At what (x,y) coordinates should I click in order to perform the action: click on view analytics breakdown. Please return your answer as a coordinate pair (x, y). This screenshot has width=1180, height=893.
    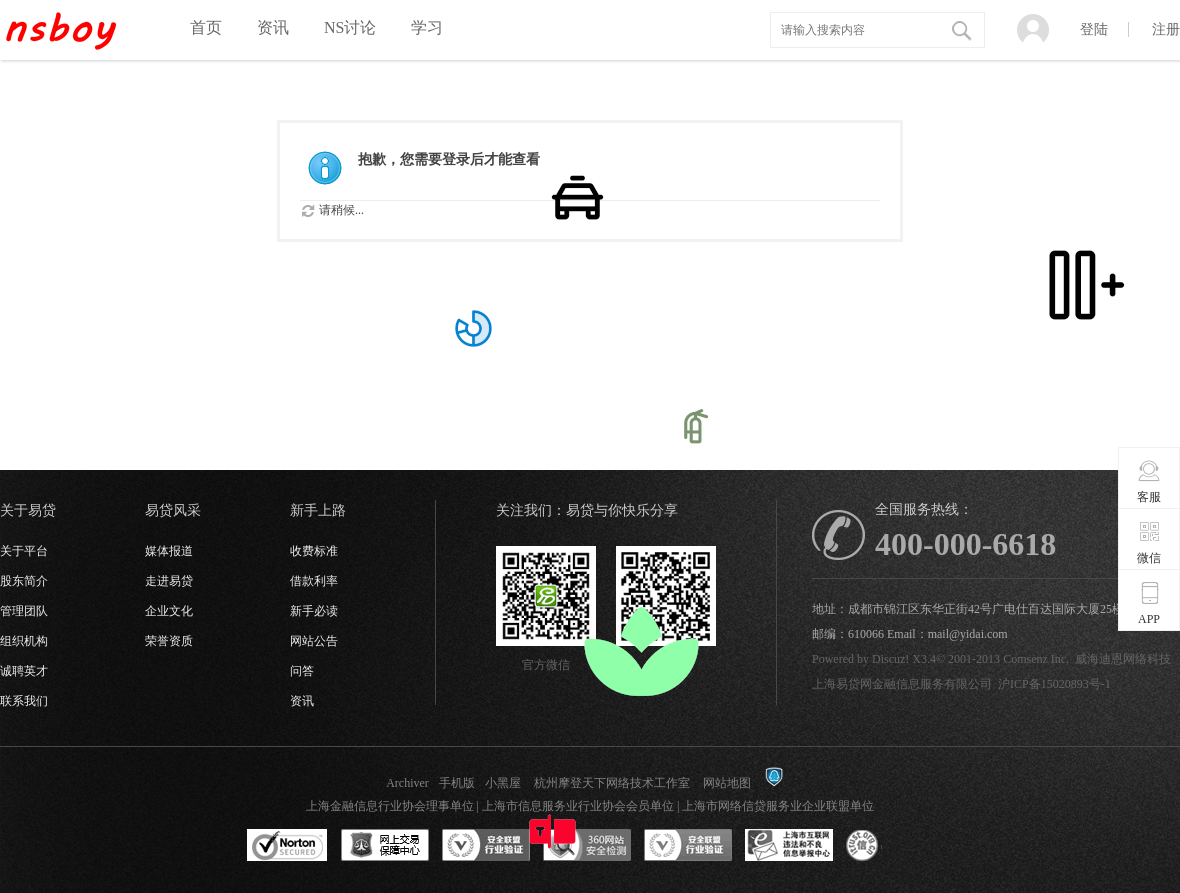
    Looking at the image, I should click on (473, 328).